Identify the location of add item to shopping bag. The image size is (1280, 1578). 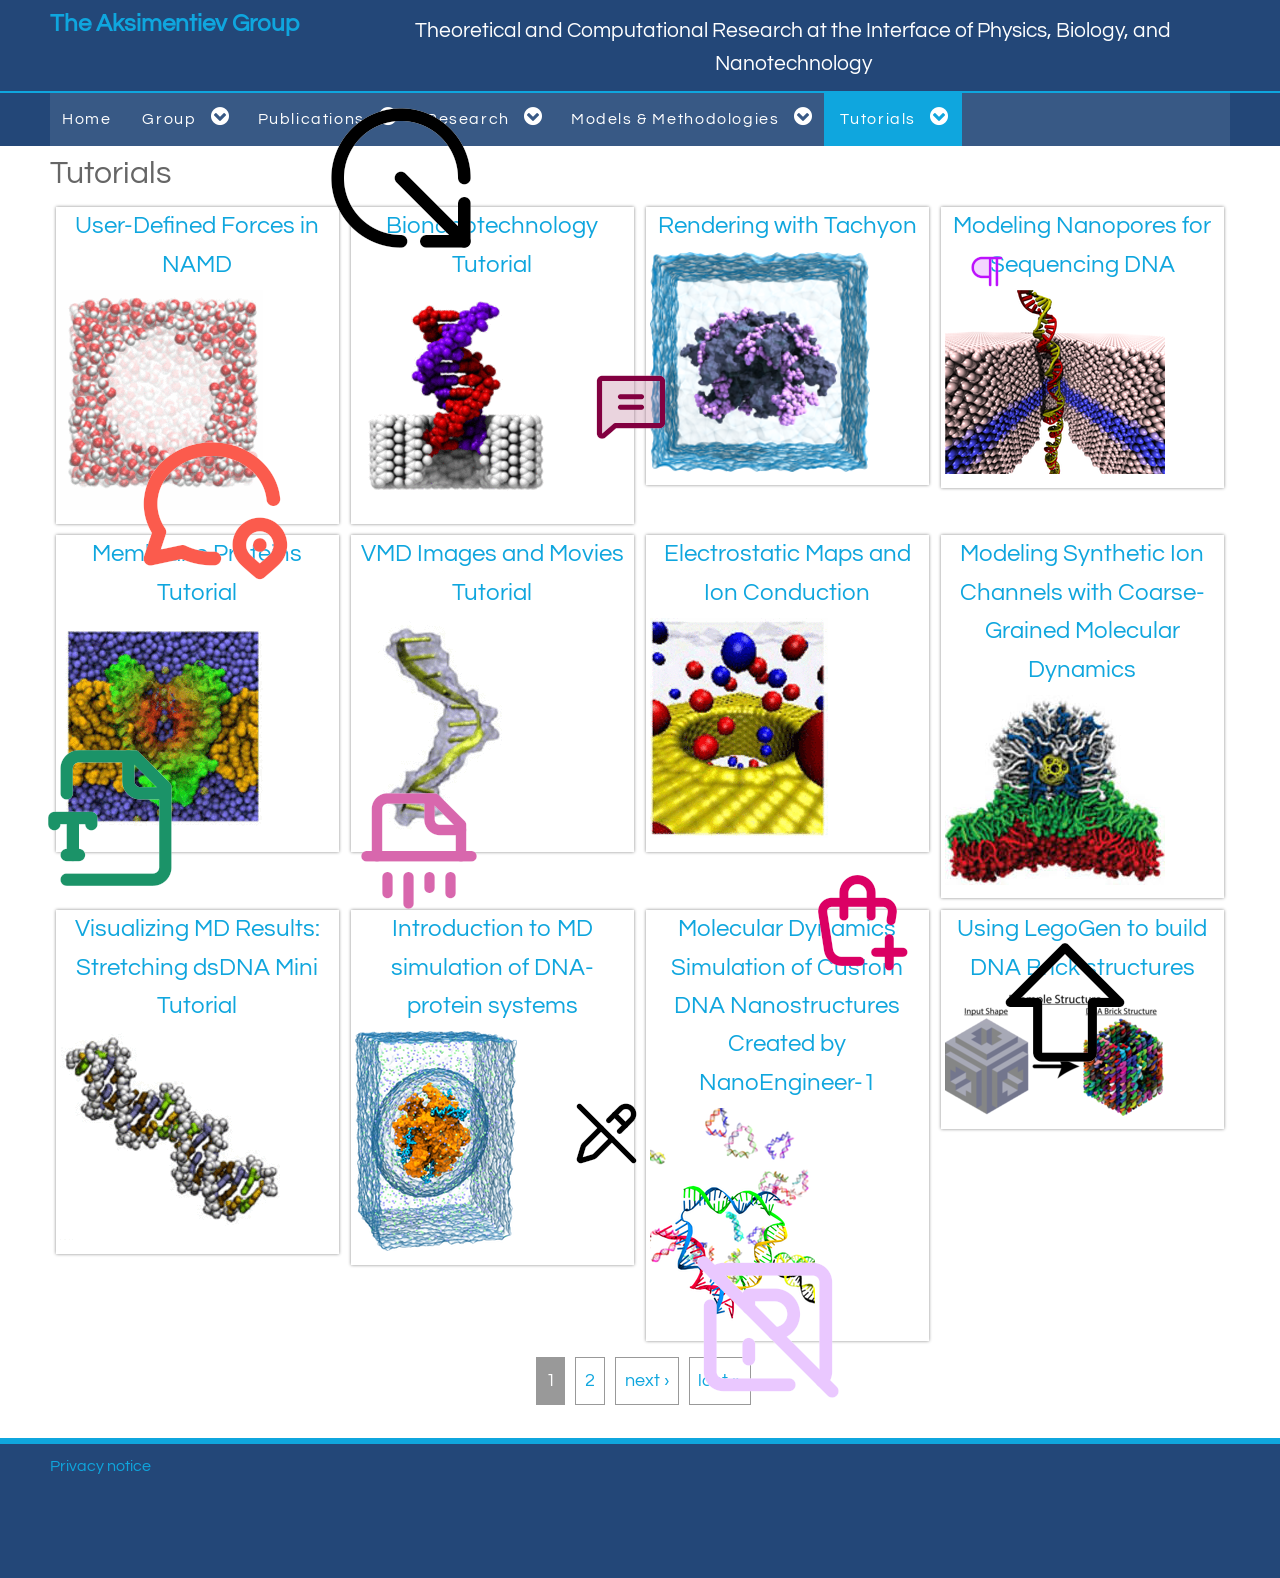
(857, 920).